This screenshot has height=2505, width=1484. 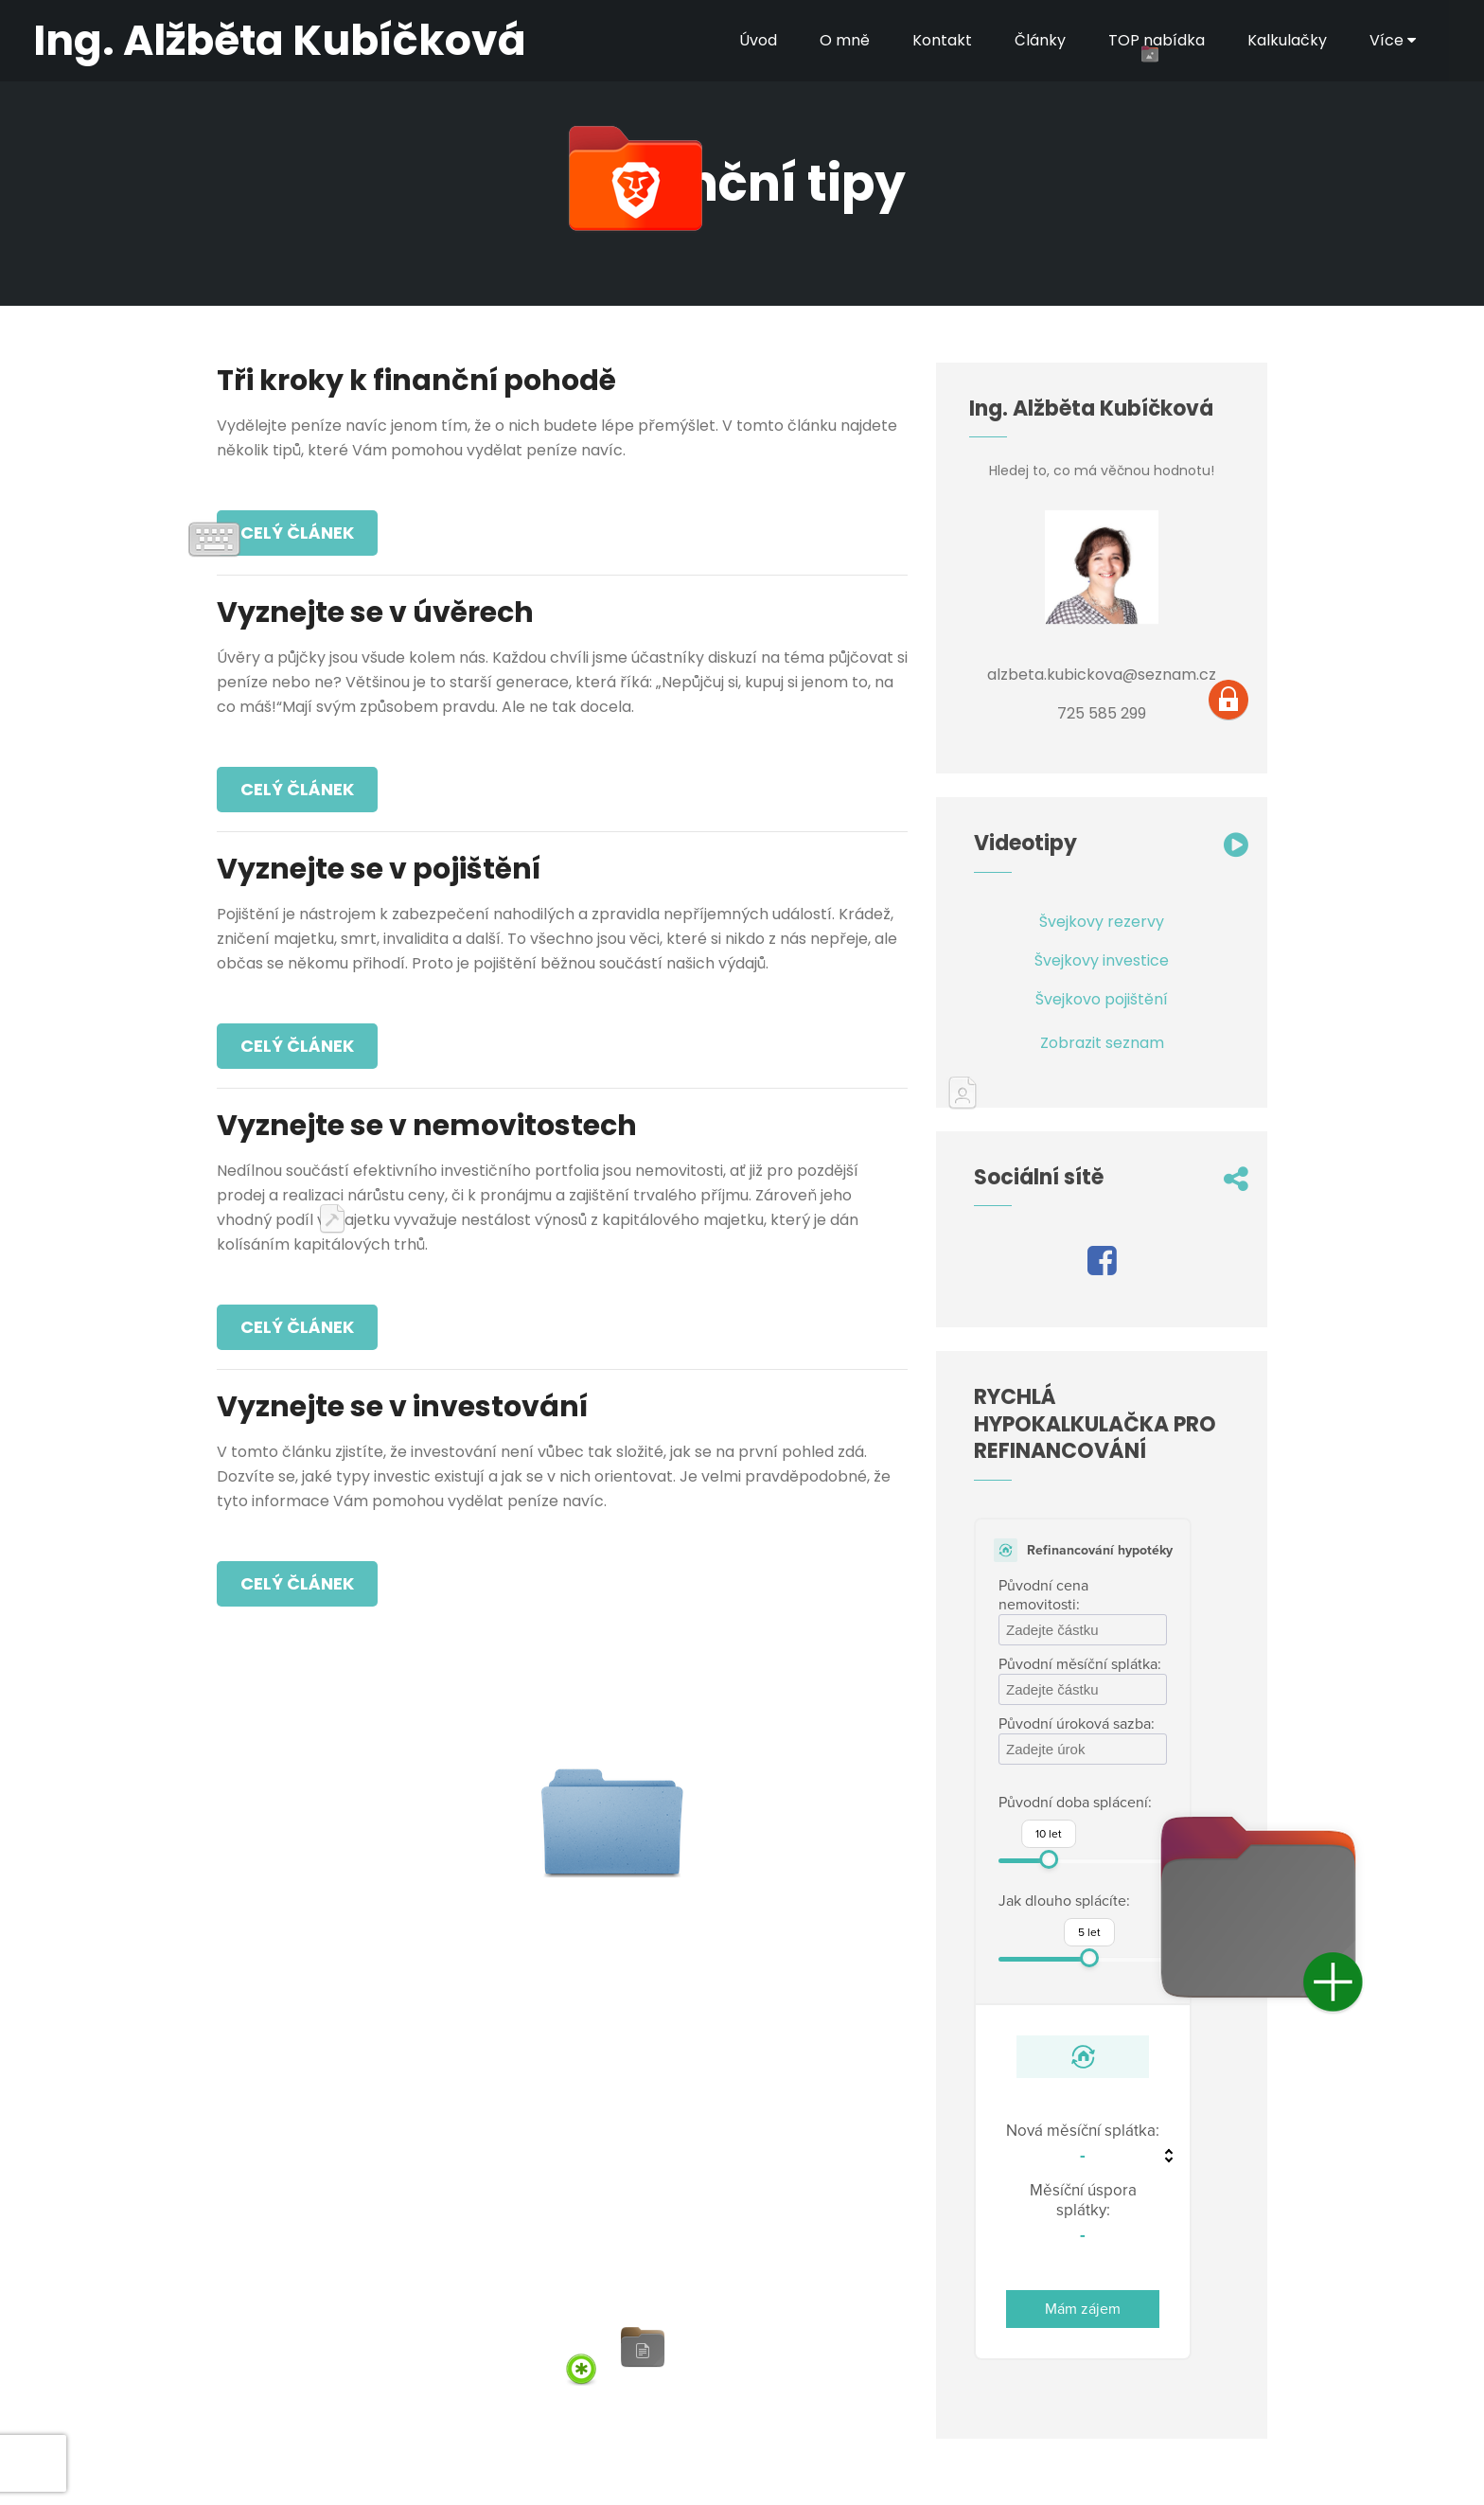 What do you see at coordinates (1228, 700) in the screenshot?
I see `access screen lock or security settings` at bounding box center [1228, 700].